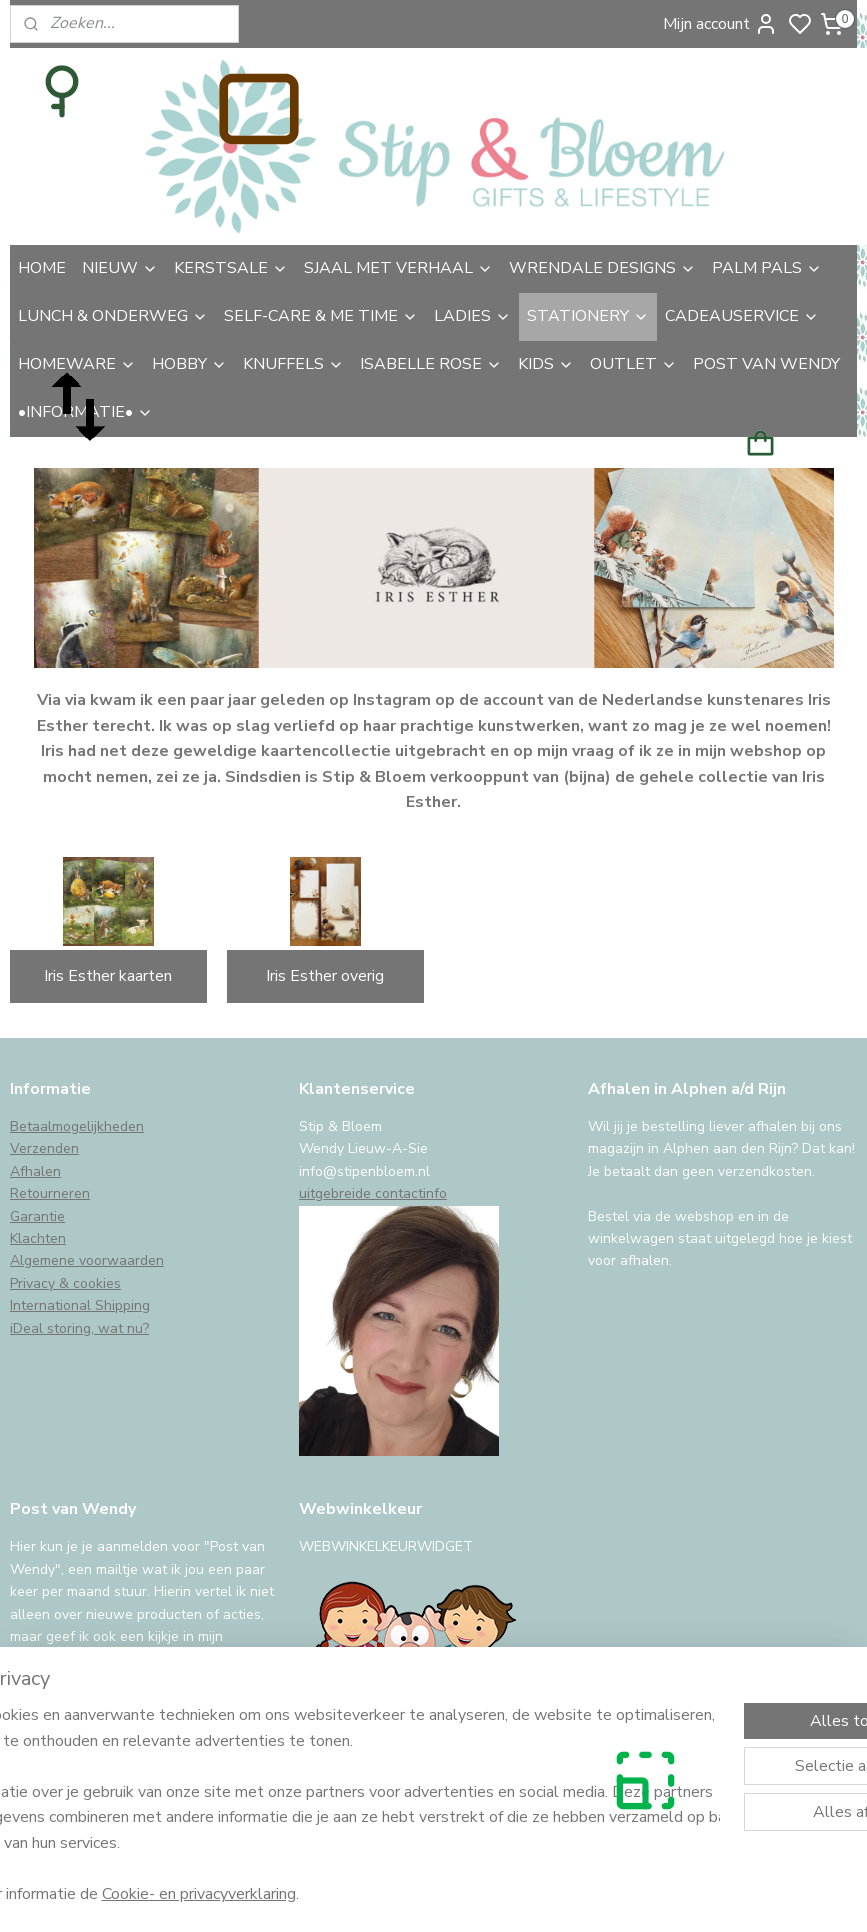  I want to click on resize an element or window, so click(645, 1780).